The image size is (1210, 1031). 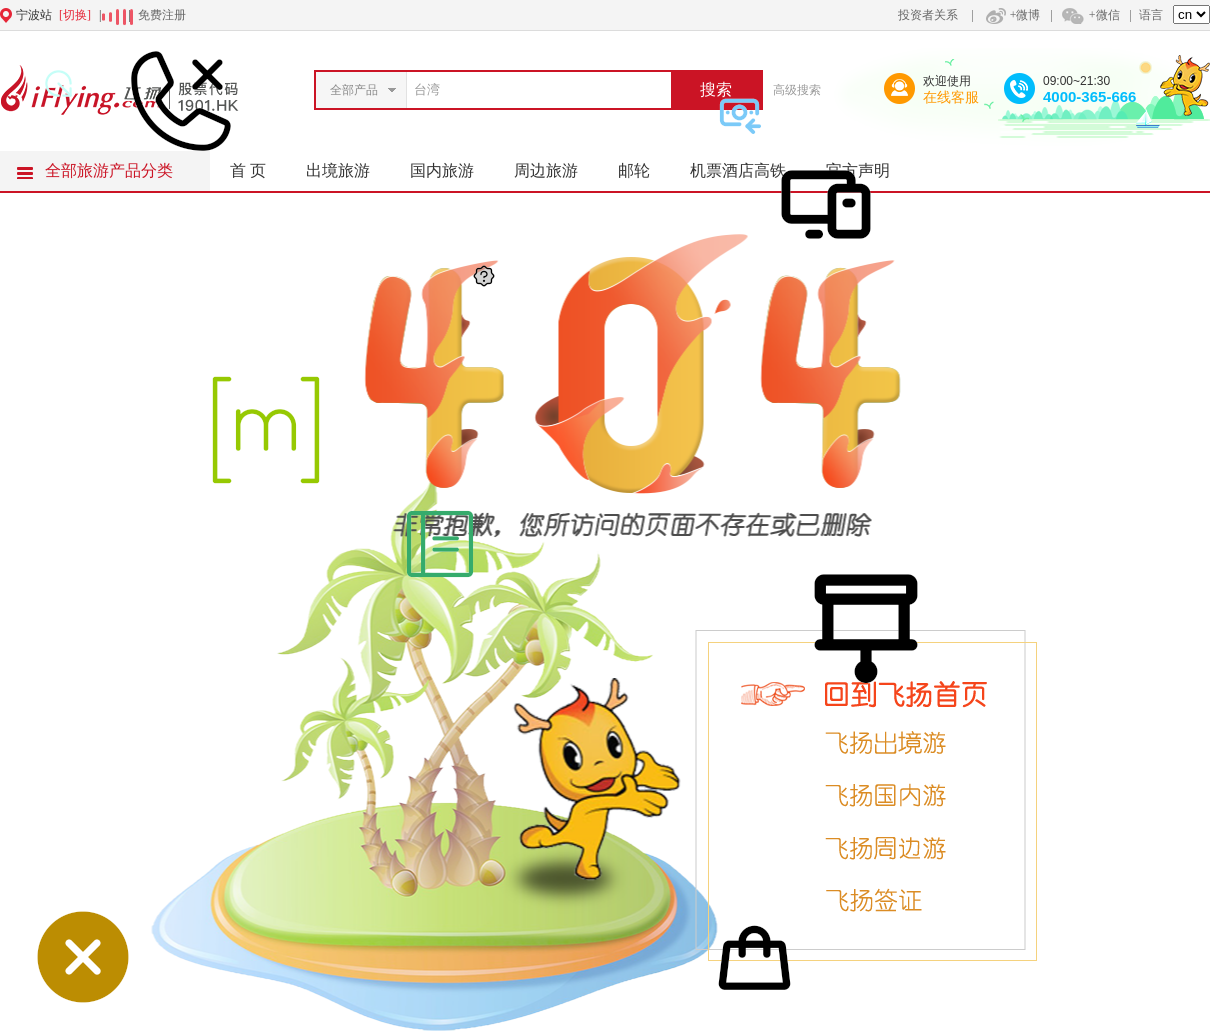 What do you see at coordinates (484, 276) in the screenshot?
I see `access frequently asked questions or help center` at bounding box center [484, 276].